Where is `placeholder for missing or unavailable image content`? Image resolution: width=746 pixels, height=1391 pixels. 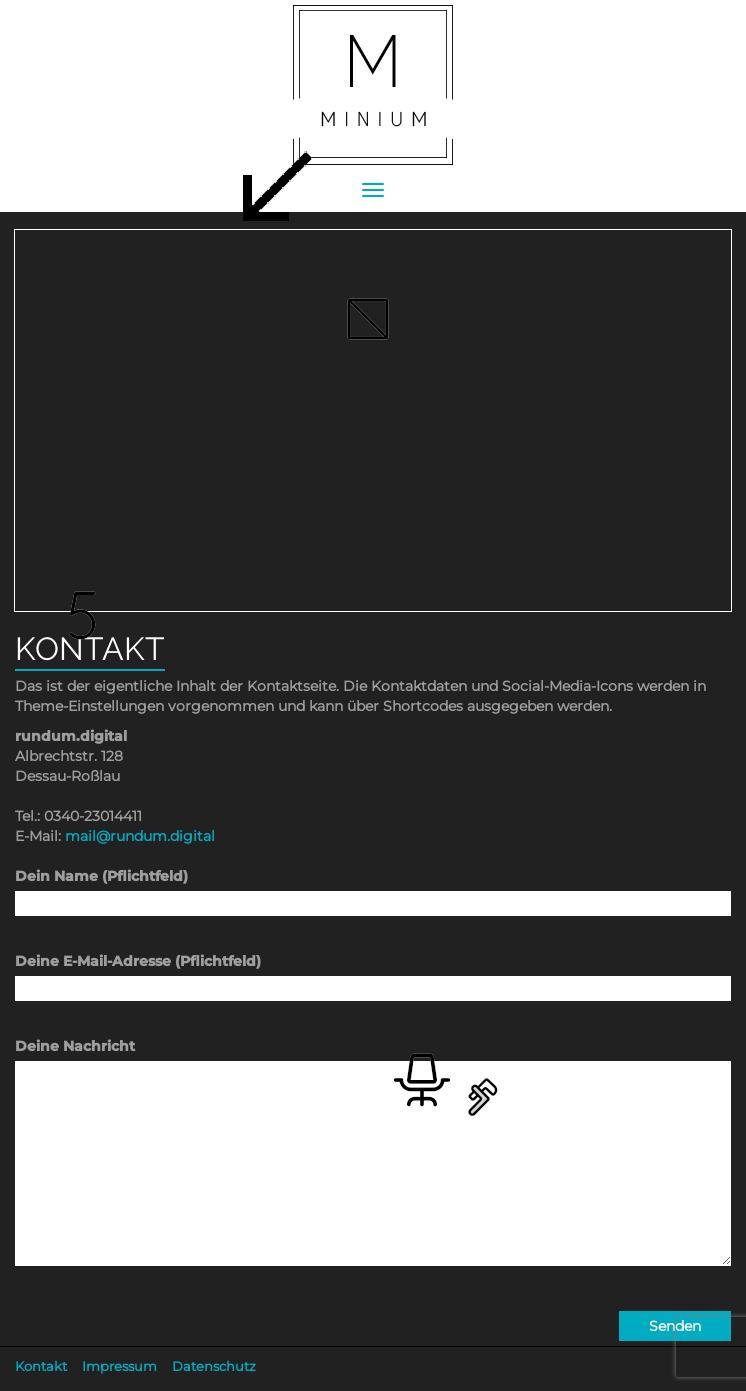 placeholder for missing or unavailable image content is located at coordinates (368, 319).